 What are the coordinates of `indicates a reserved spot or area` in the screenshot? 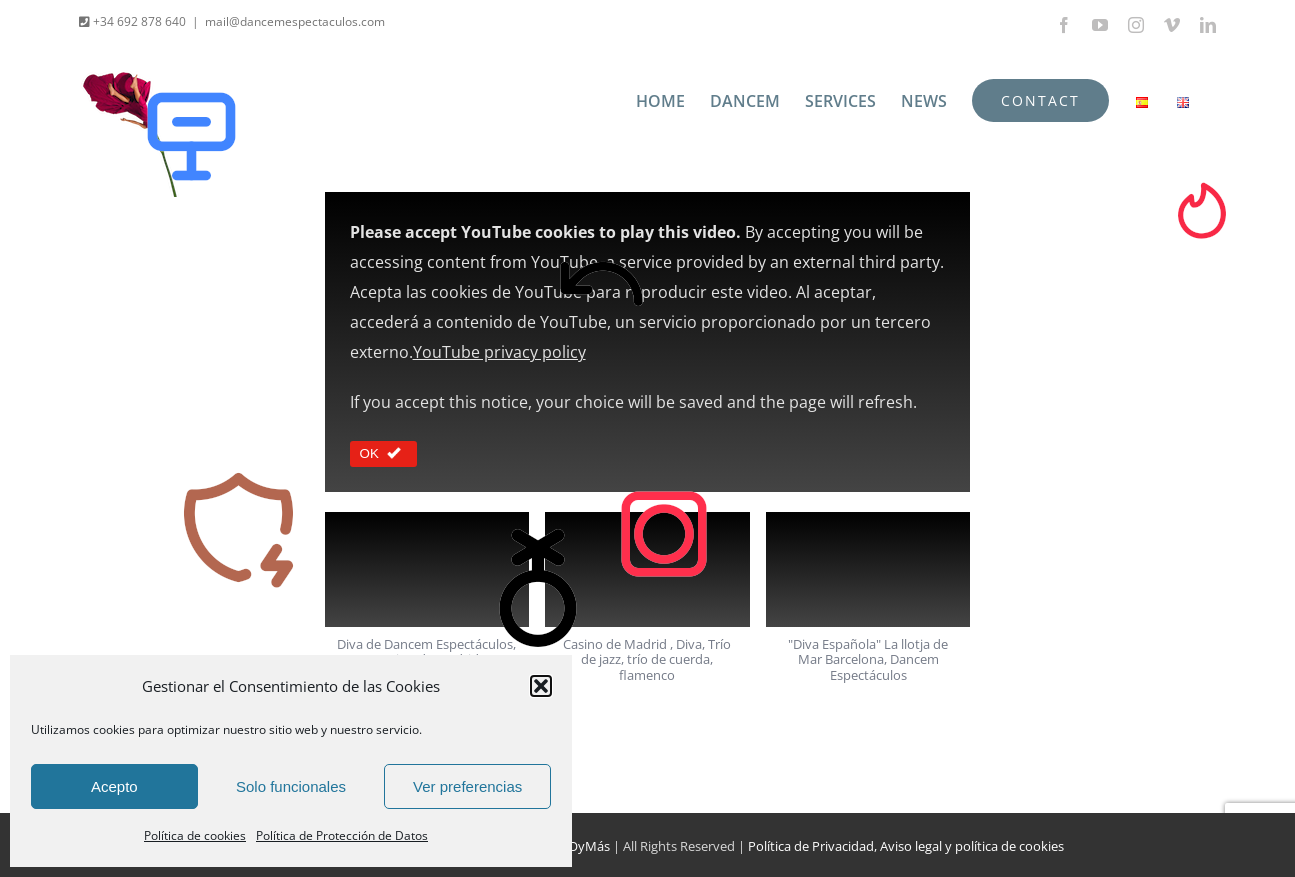 It's located at (191, 136).